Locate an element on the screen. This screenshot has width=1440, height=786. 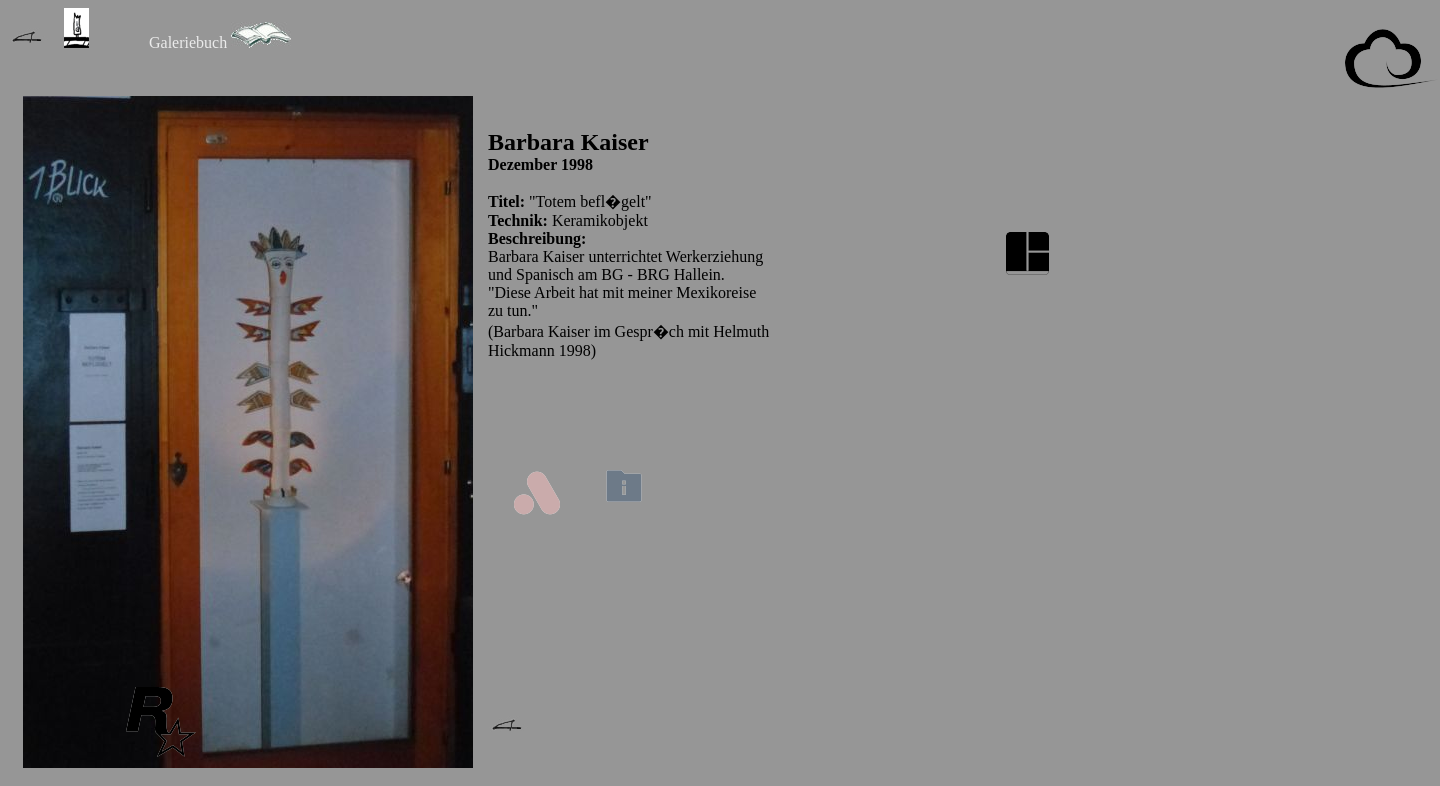
Rockstar Games company logo is located at coordinates (161, 722).